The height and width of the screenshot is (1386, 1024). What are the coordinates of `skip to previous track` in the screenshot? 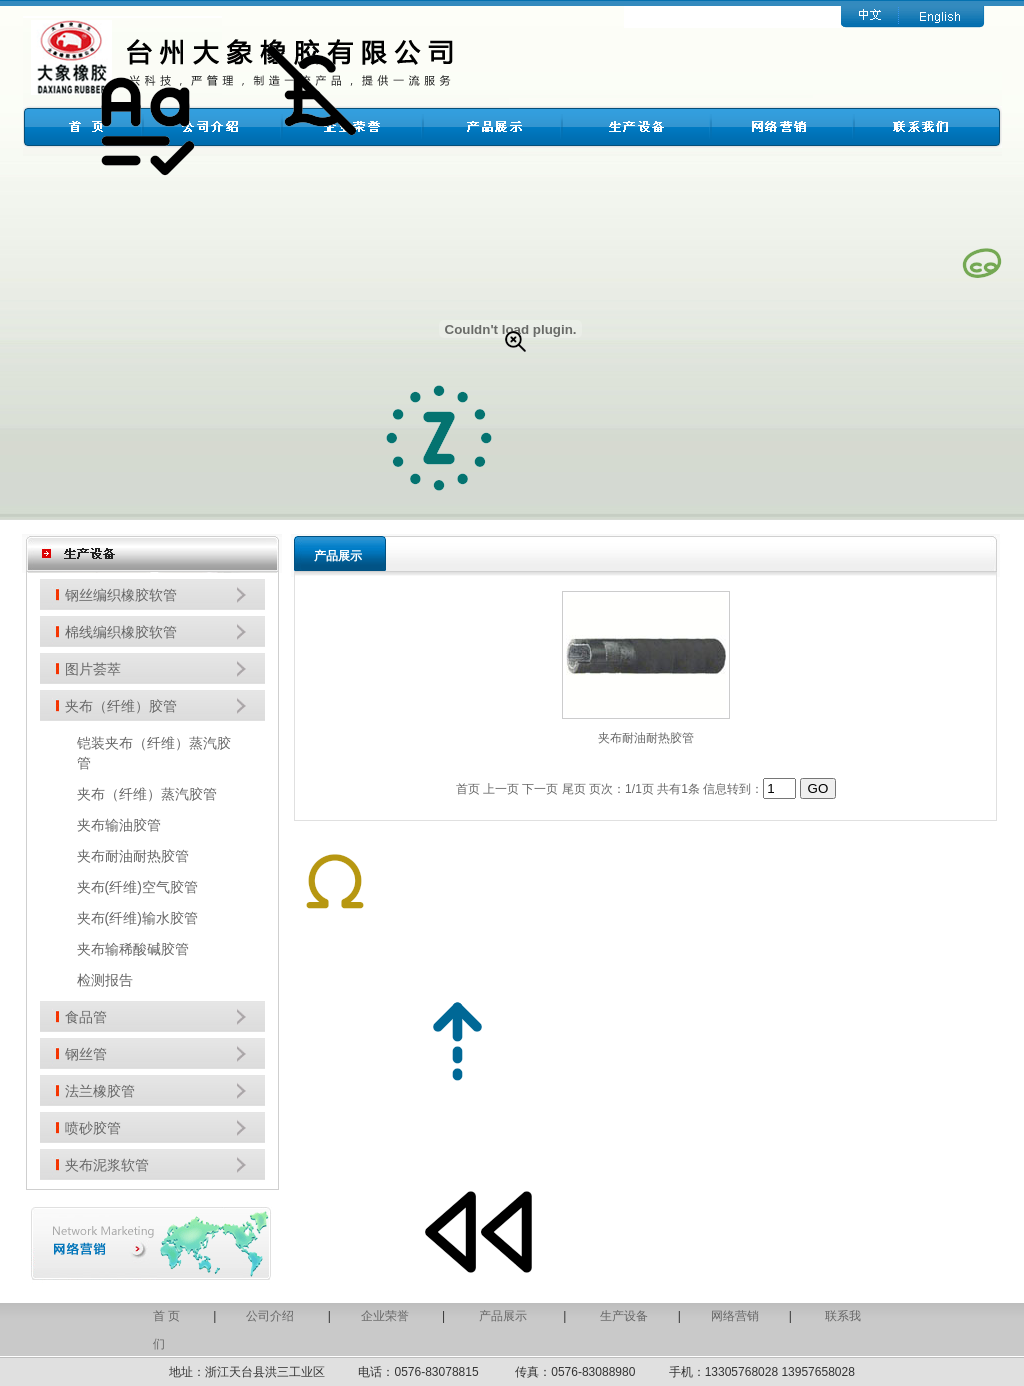 It's located at (481, 1232).